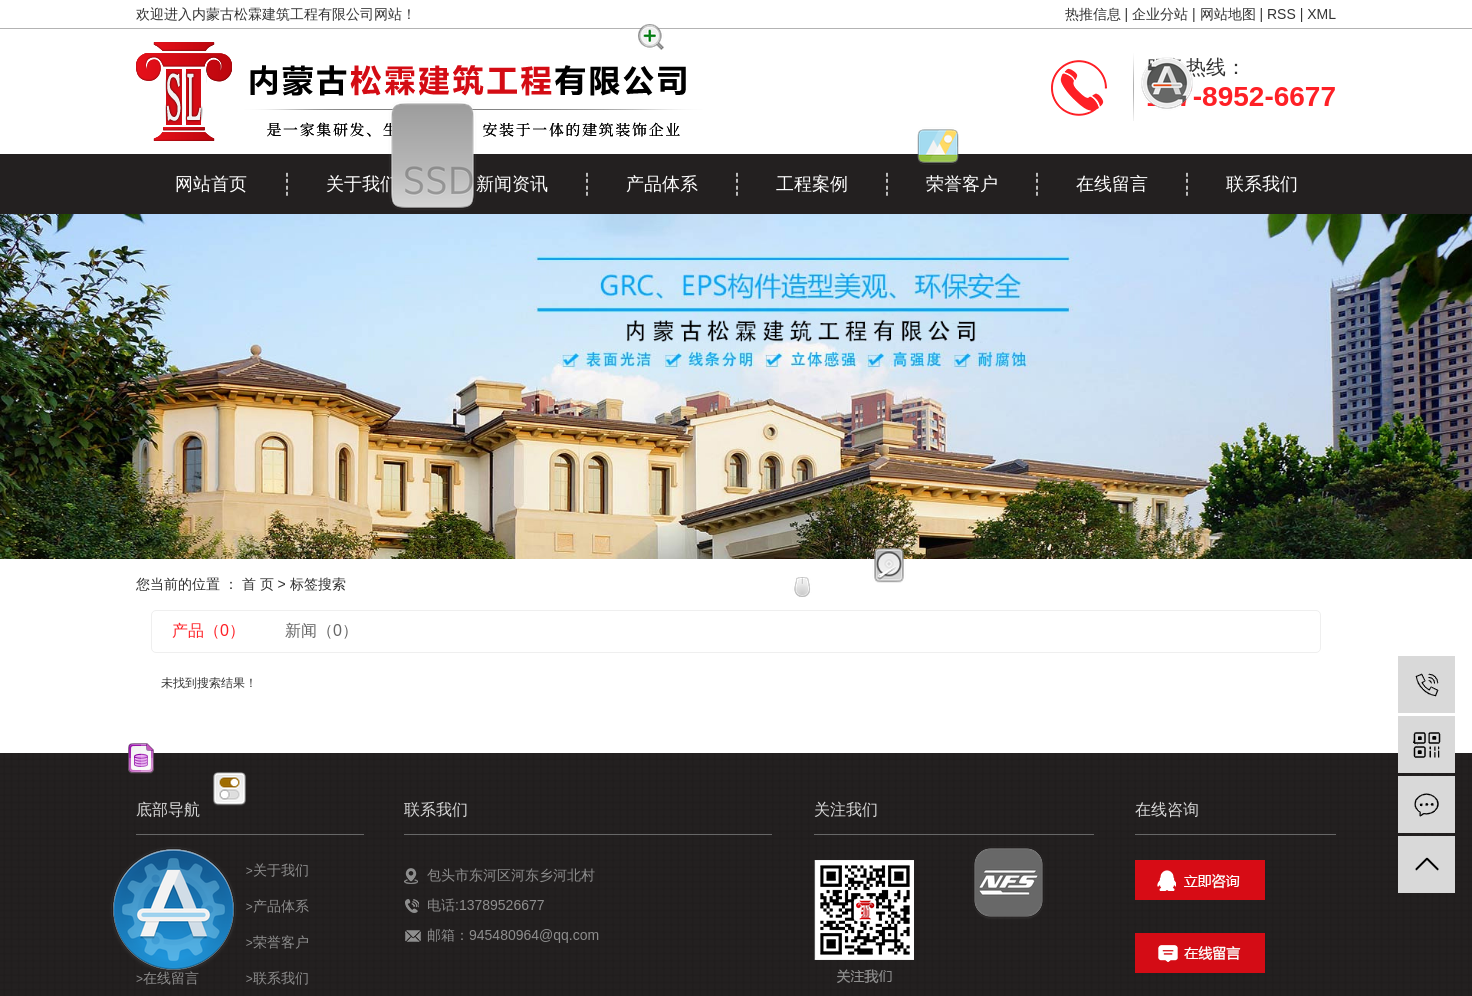  Describe the element at coordinates (229, 788) in the screenshot. I see `open gnome tweaks to customize desktop settings` at that location.